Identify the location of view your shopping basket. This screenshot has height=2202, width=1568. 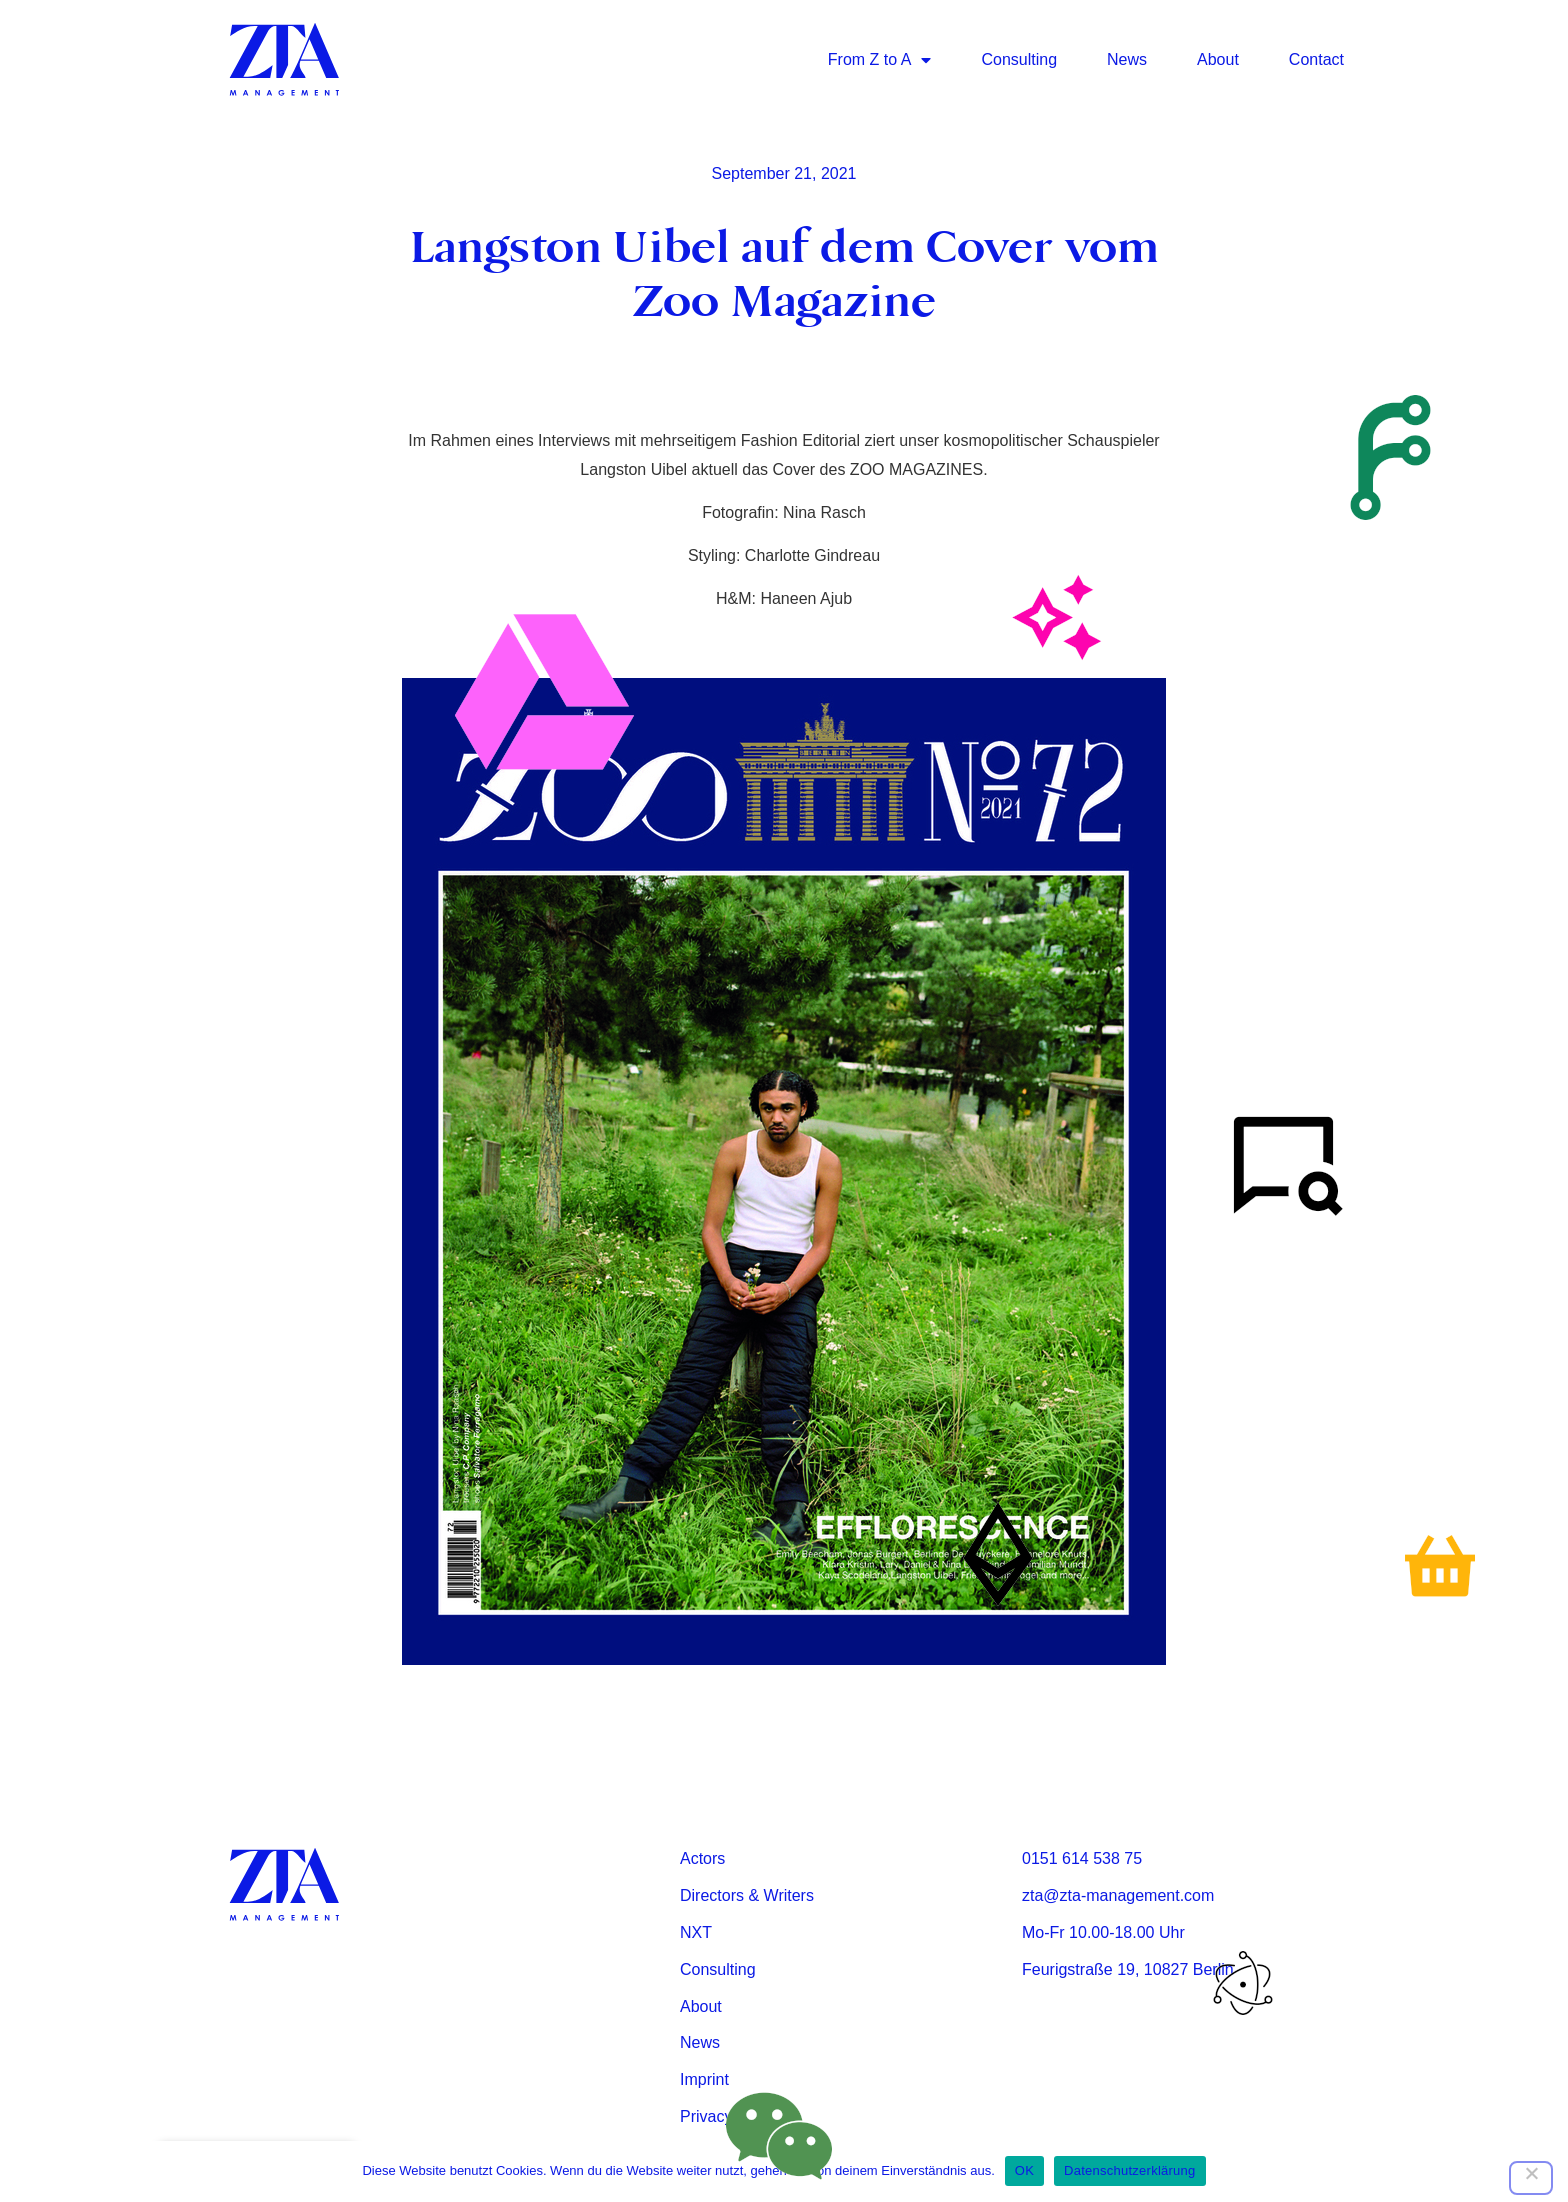
(1440, 1565).